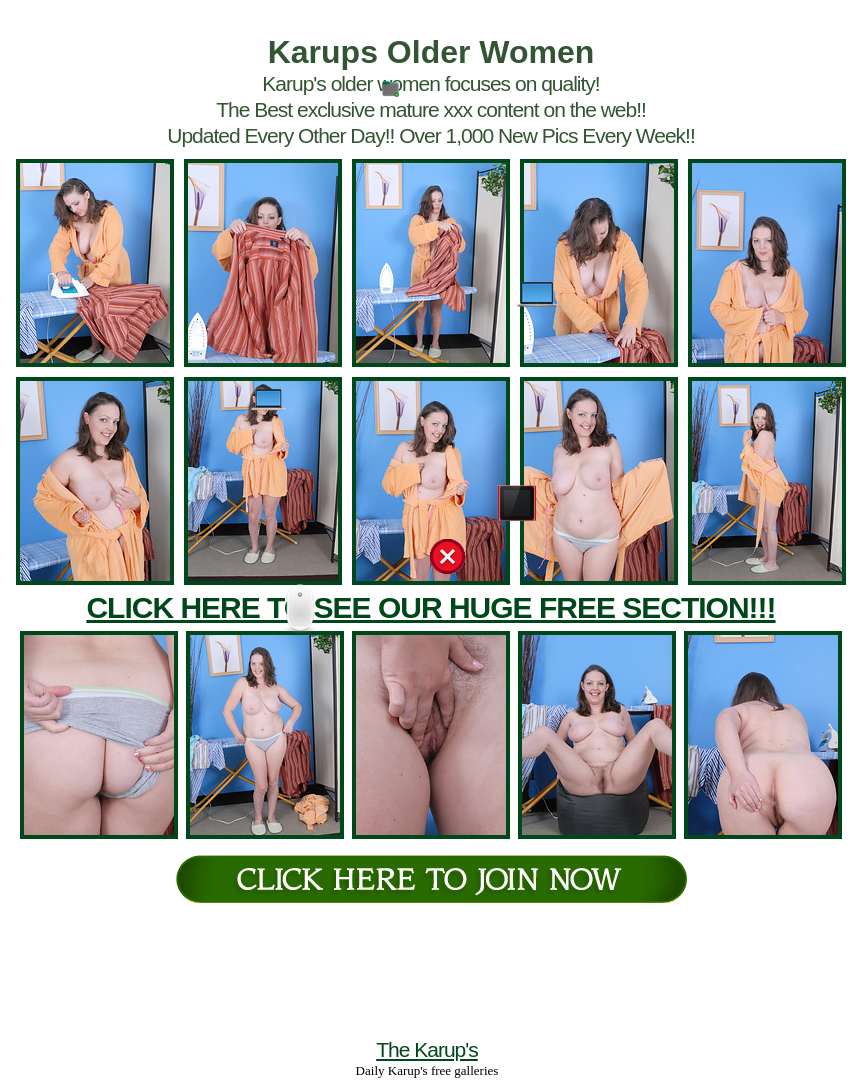 The width and height of the screenshot is (854, 1087). I want to click on represents a connected iPod nano device, so click(517, 503).